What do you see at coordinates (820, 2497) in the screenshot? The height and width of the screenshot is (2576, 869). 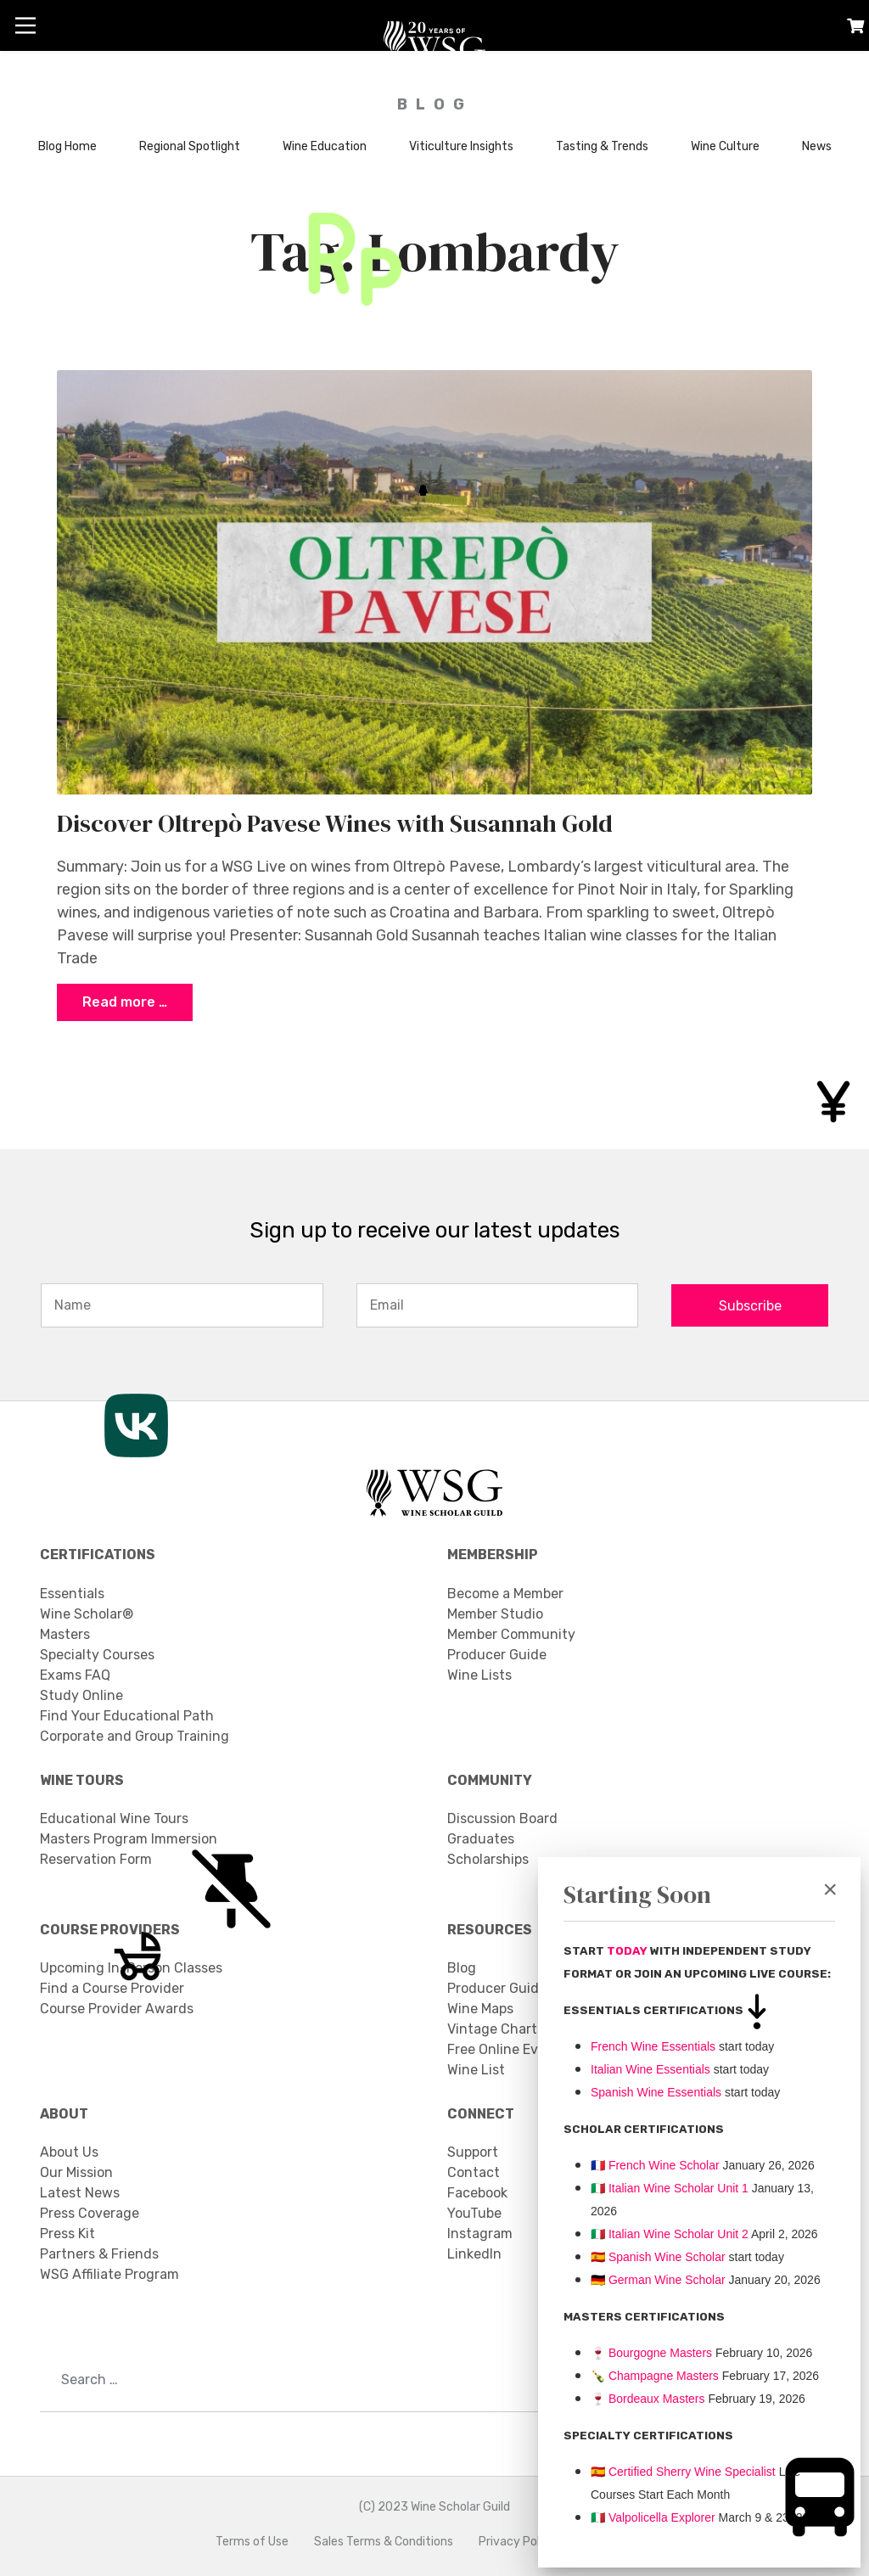 I see `view bus routes or schedules` at bounding box center [820, 2497].